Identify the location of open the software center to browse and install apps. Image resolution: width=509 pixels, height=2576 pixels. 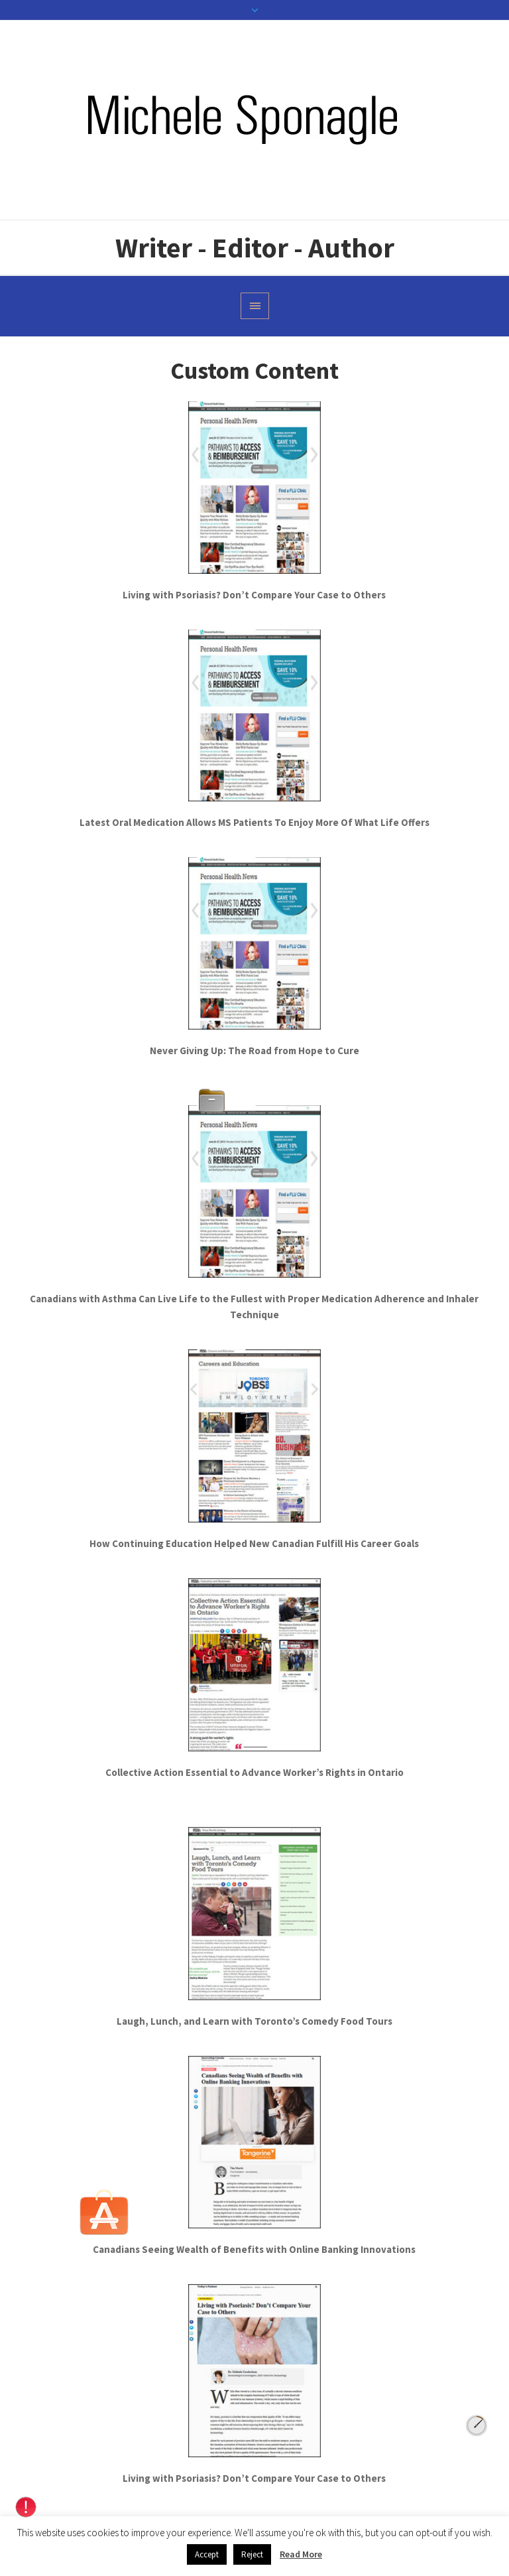
(104, 2216).